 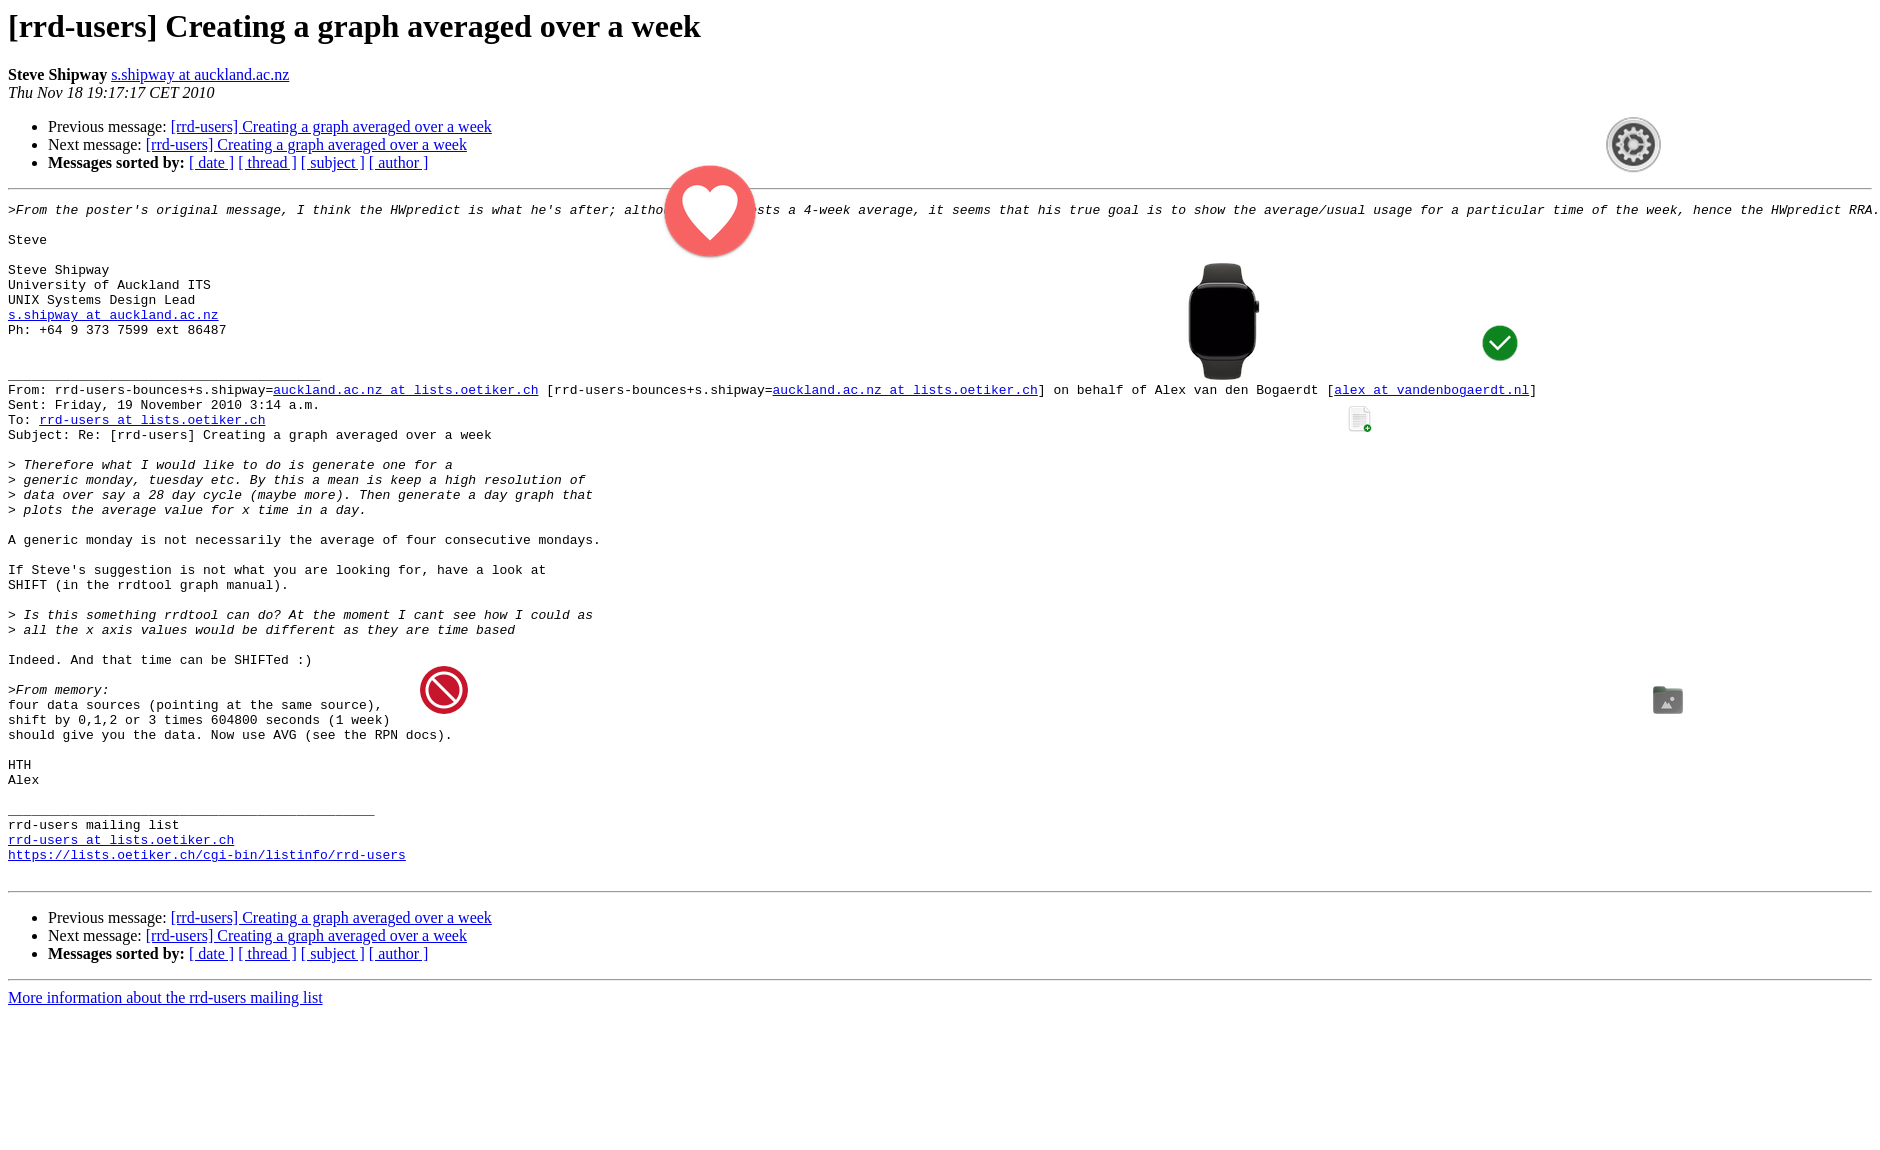 What do you see at coordinates (1668, 700) in the screenshot?
I see `open your pictures folder` at bounding box center [1668, 700].